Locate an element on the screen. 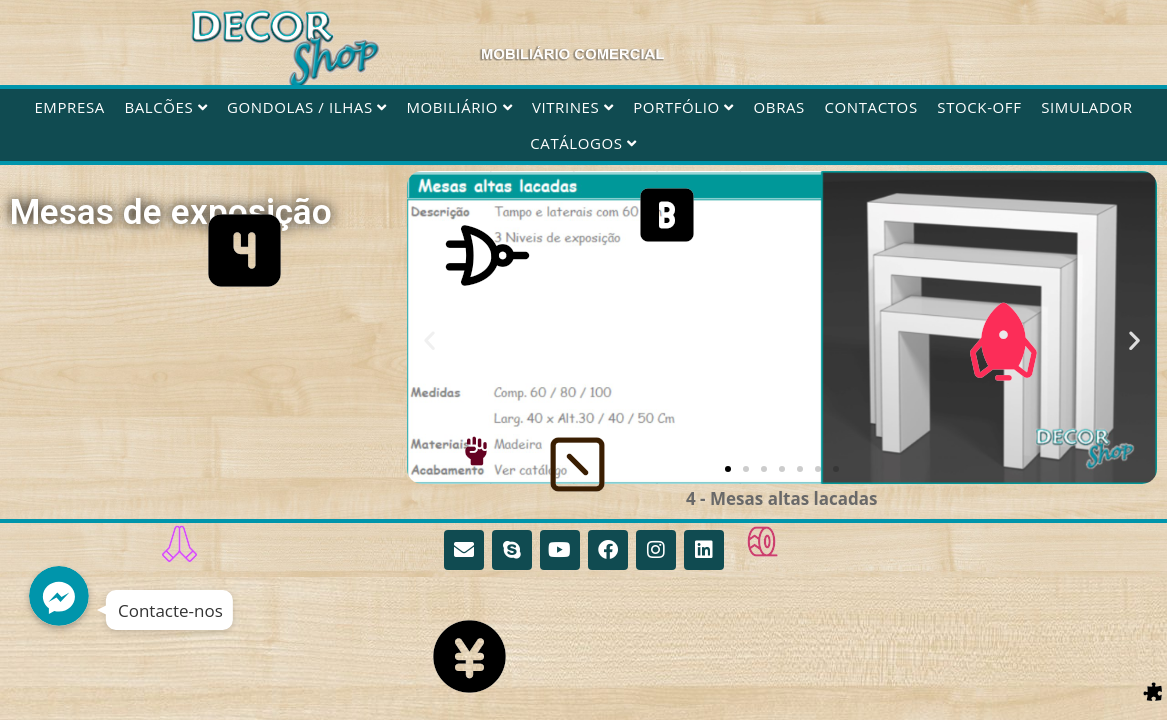 The width and height of the screenshot is (1167, 720). view tire pressure or status is located at coordinates (761, 541).